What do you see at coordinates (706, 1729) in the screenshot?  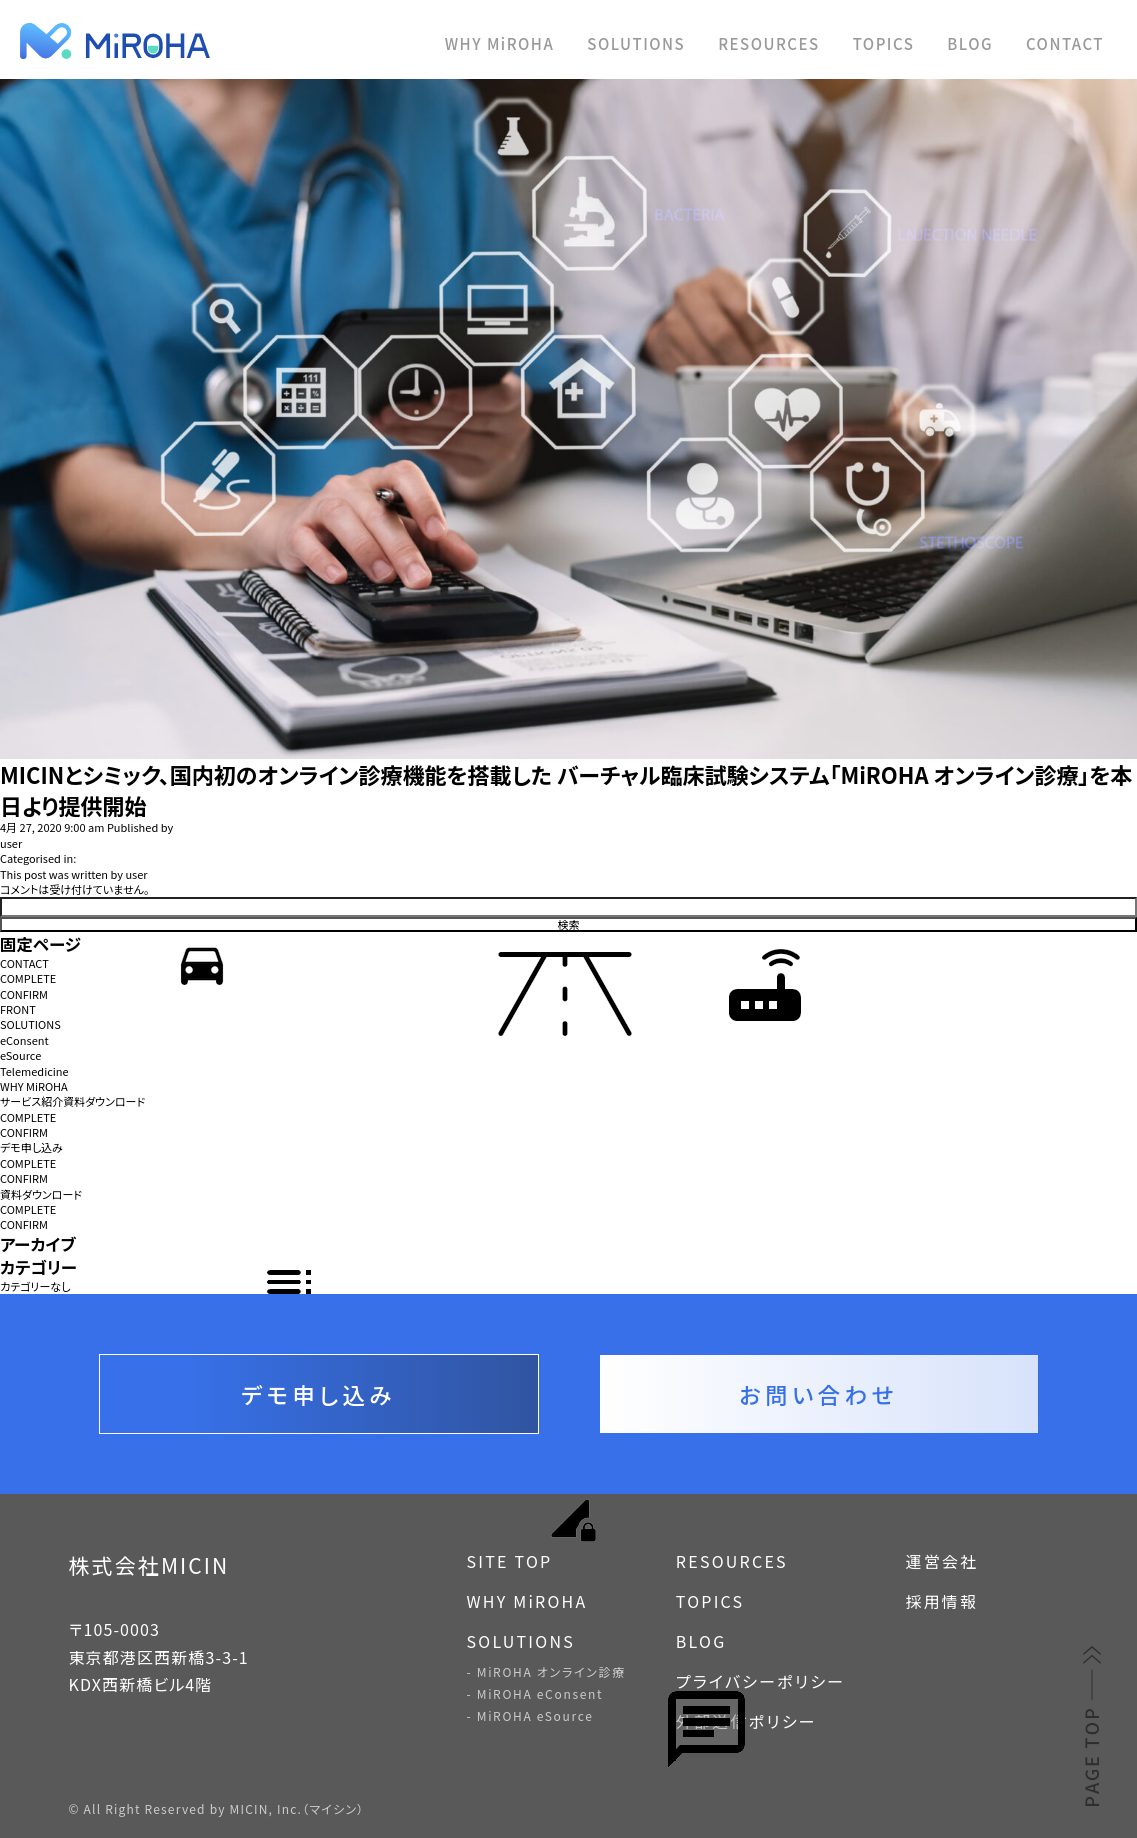 I see `open chat or messaging` at bounding box center [706, 1729].